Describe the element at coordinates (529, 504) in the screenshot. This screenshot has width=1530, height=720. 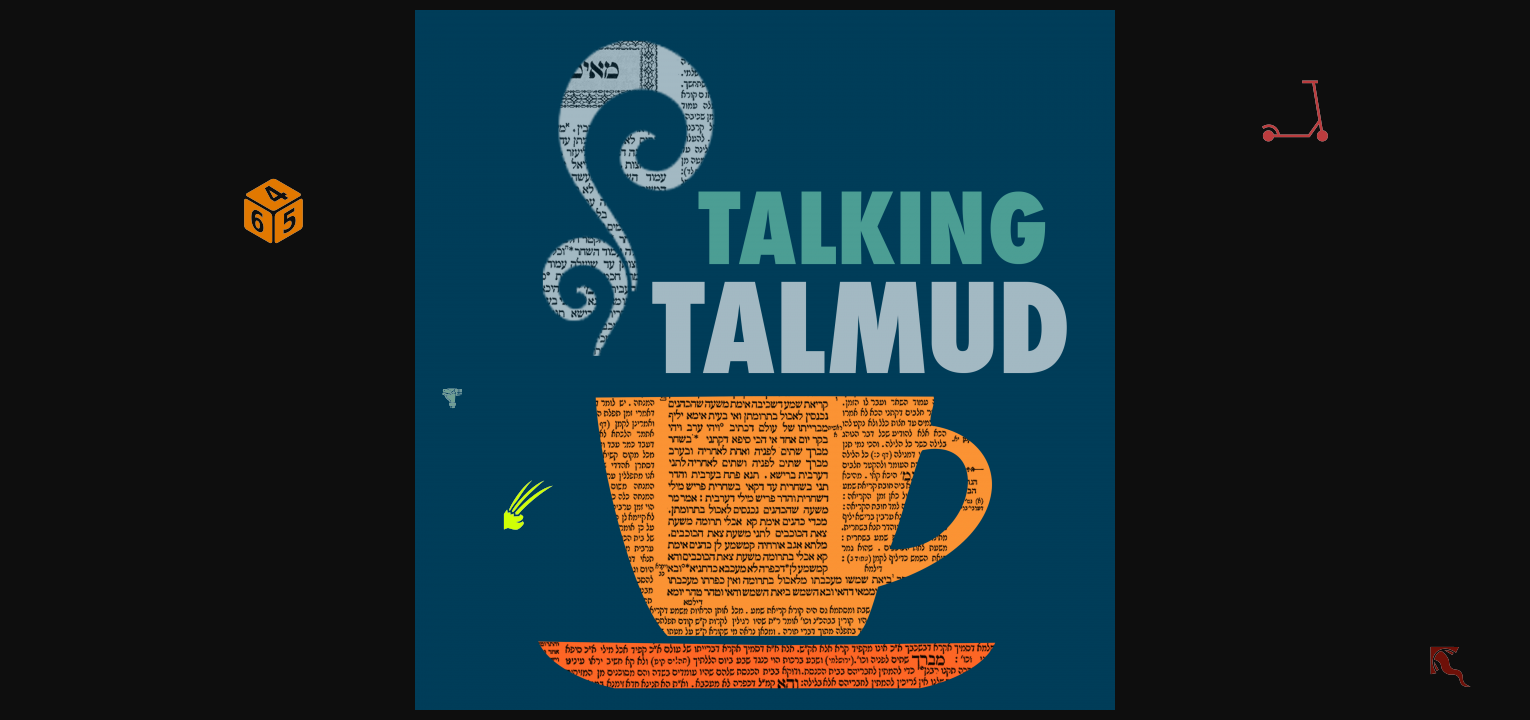
I see `select wolverine character or skin` at that location.